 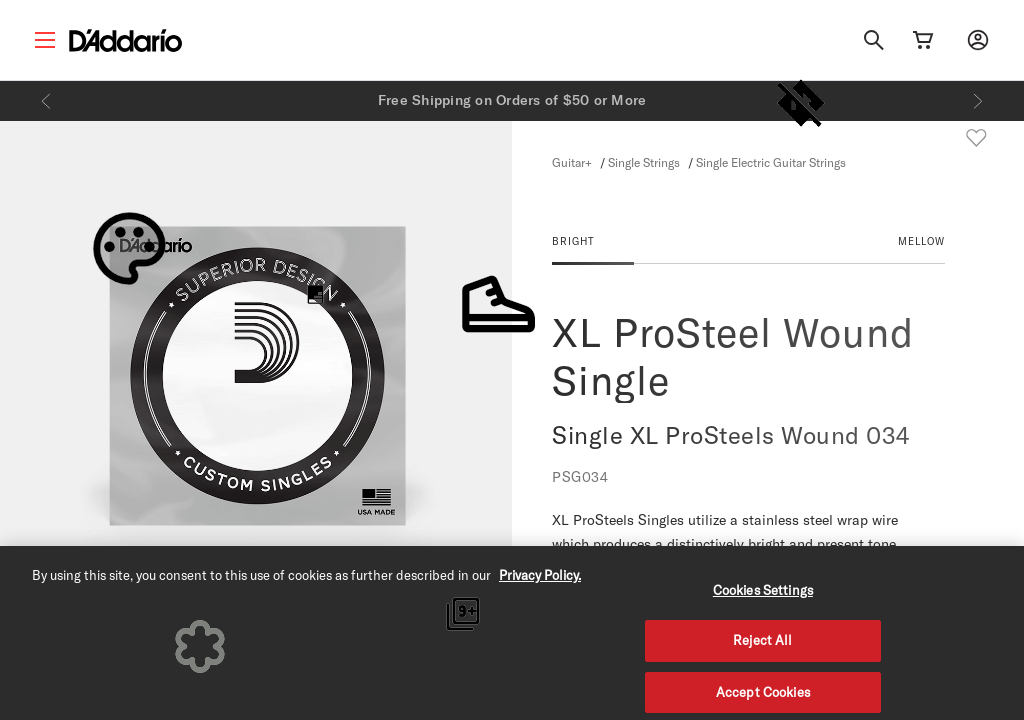 What do you see at coordinates (200, 646) in the screenshot?
I see `indicates a michelin star rating or award` at bounding box center [200, 646].